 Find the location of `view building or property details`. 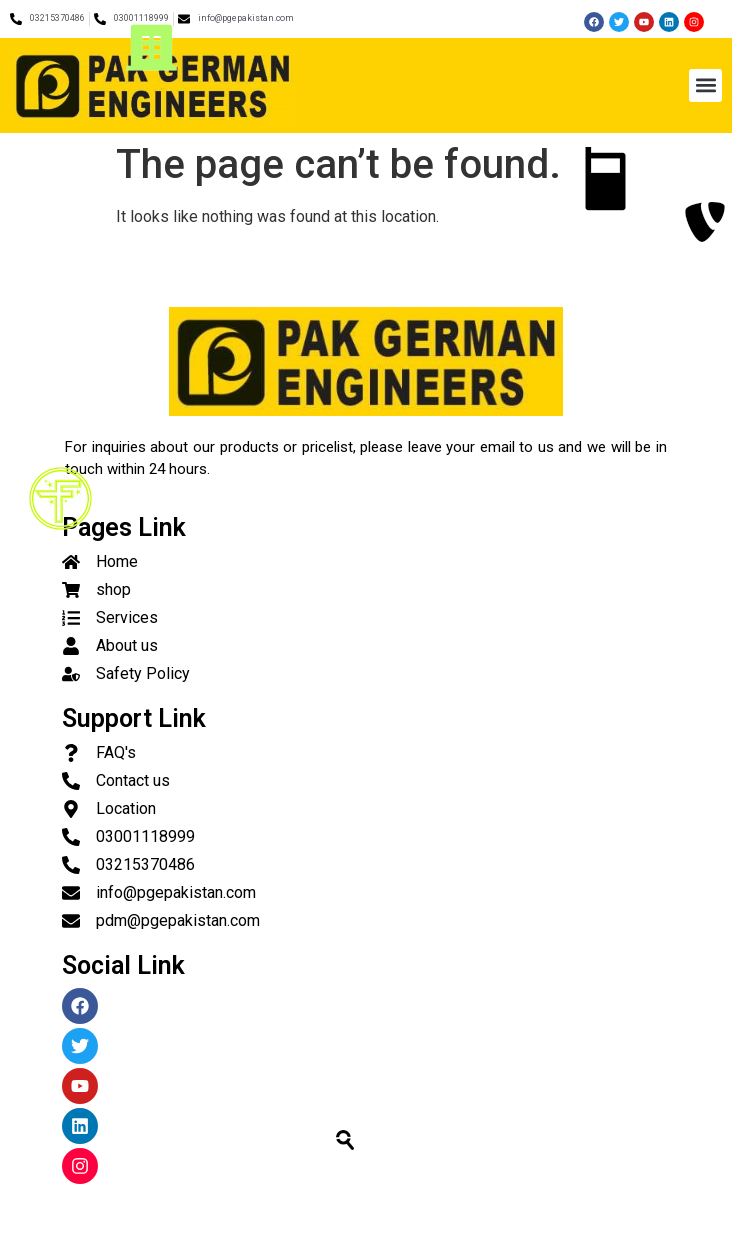

view building or property details is located at coordinates (151, 47).